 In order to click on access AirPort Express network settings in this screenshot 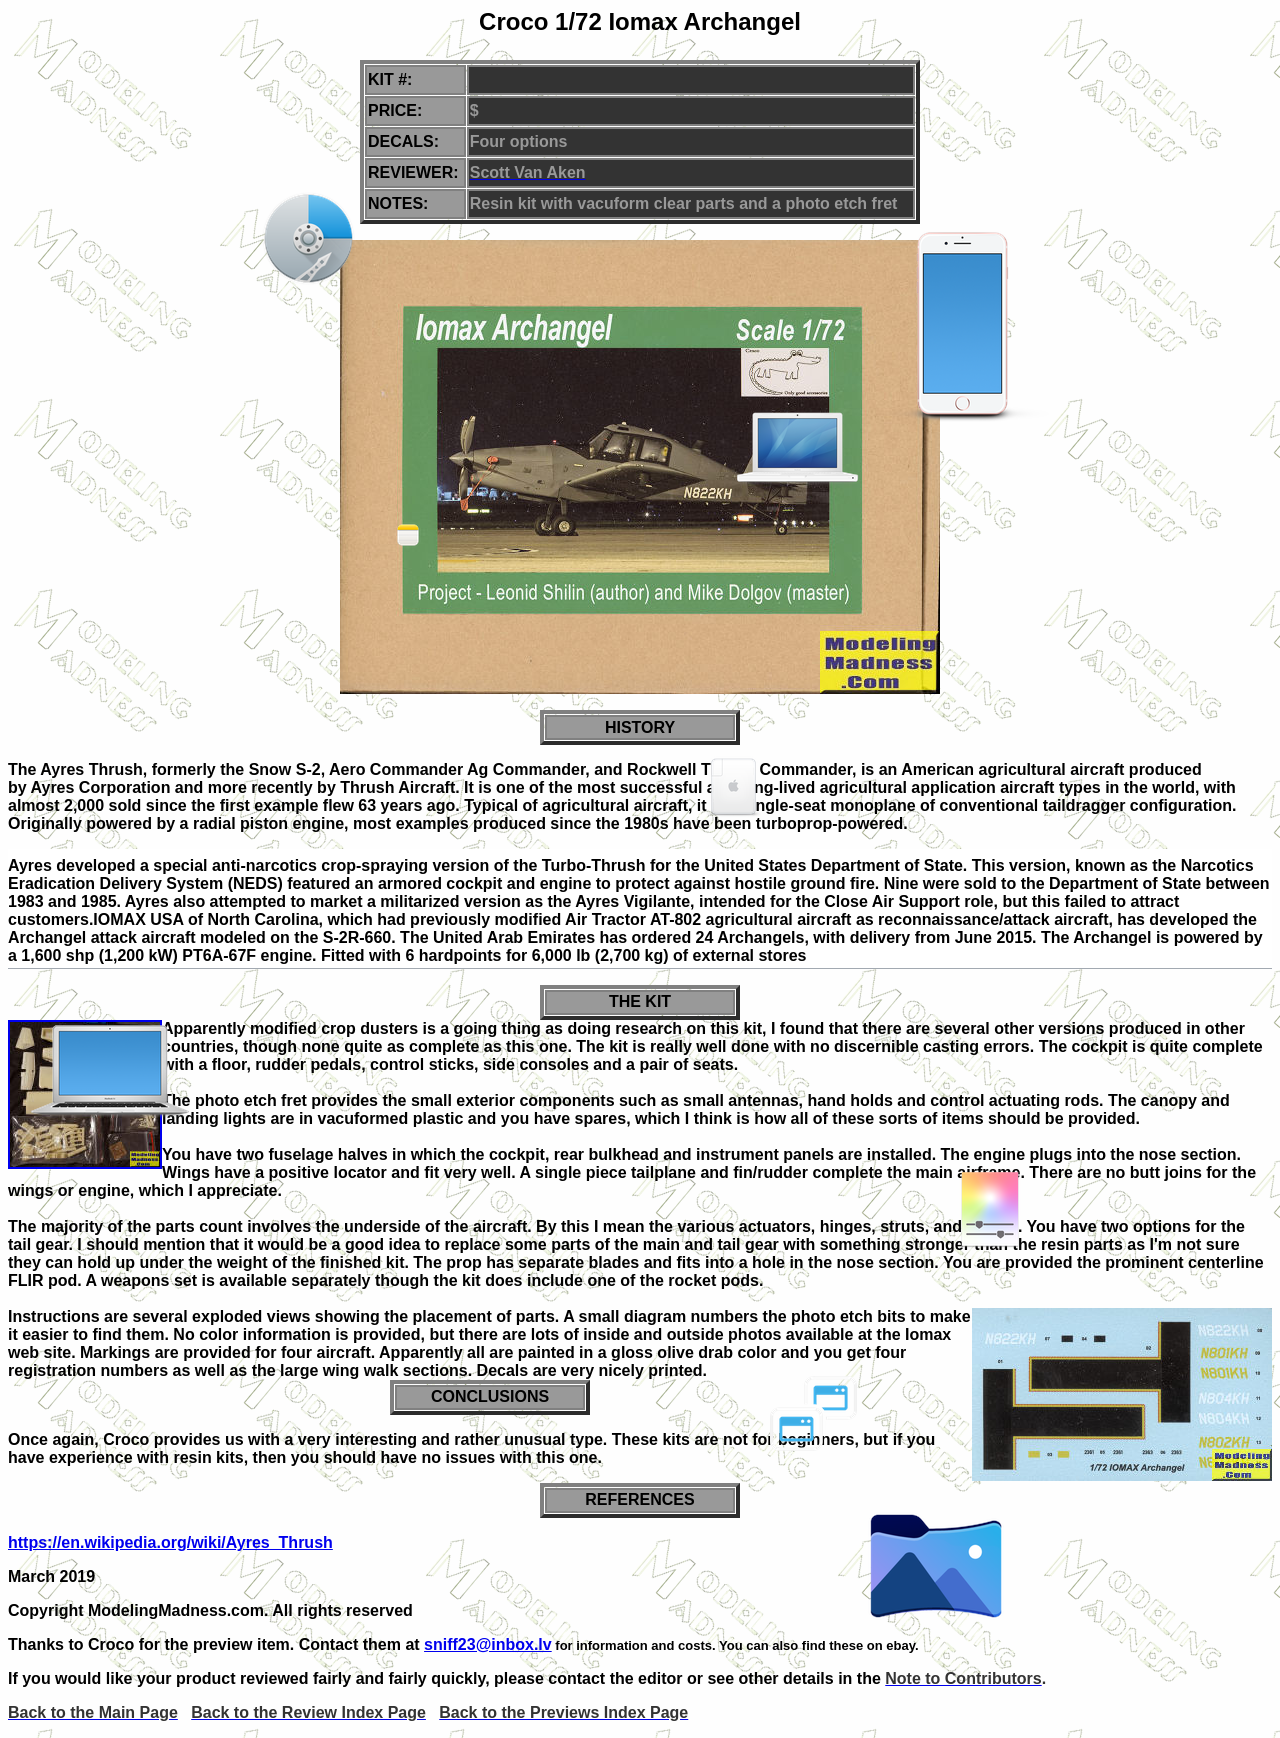, I will do `click(733, 786)`.